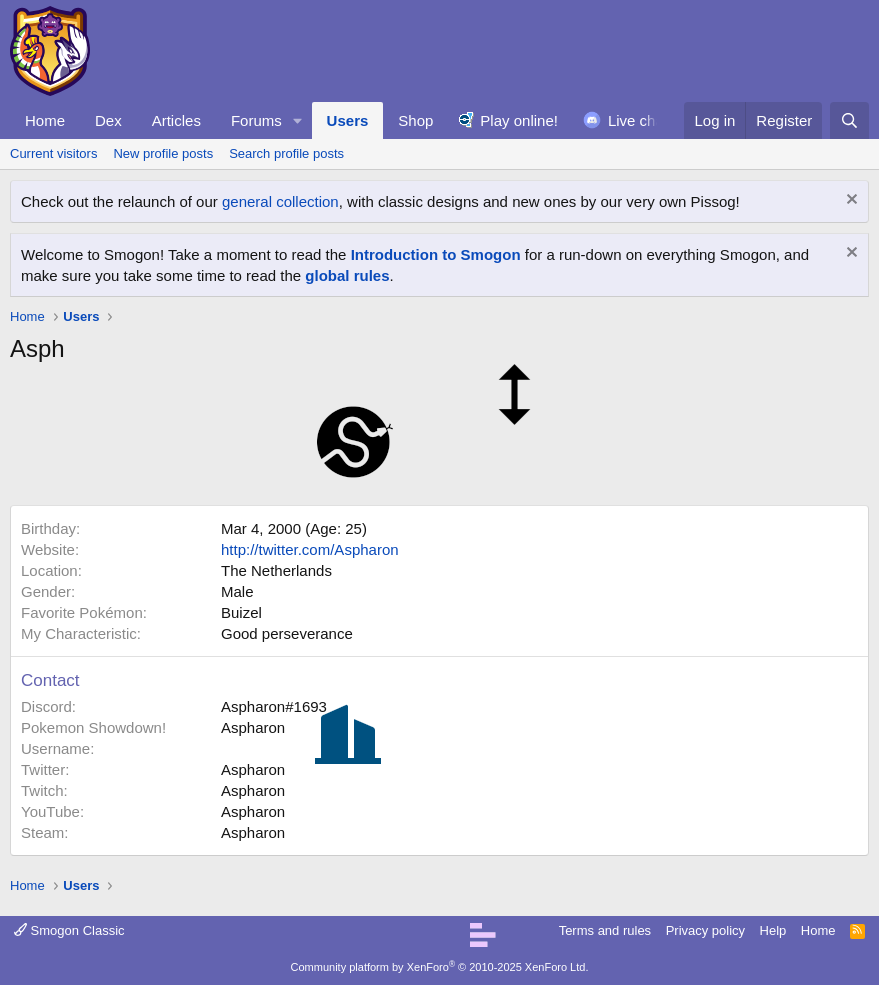 The width and height of the screenshot is (879, 985). What do you see at coordinates (514, 394) in the screenshot?
I see `expand content vertically` at bounding box center [514, 394].